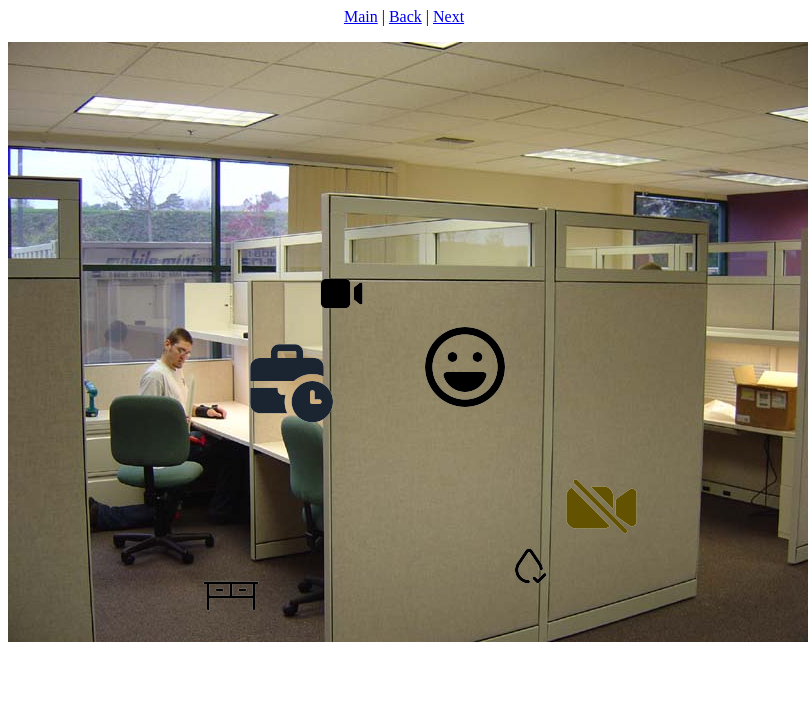 The image size is (808, 720). Describe the element at coordinates (231, 595) in the screenshot. I see `access desk or workspace settings` at that location.